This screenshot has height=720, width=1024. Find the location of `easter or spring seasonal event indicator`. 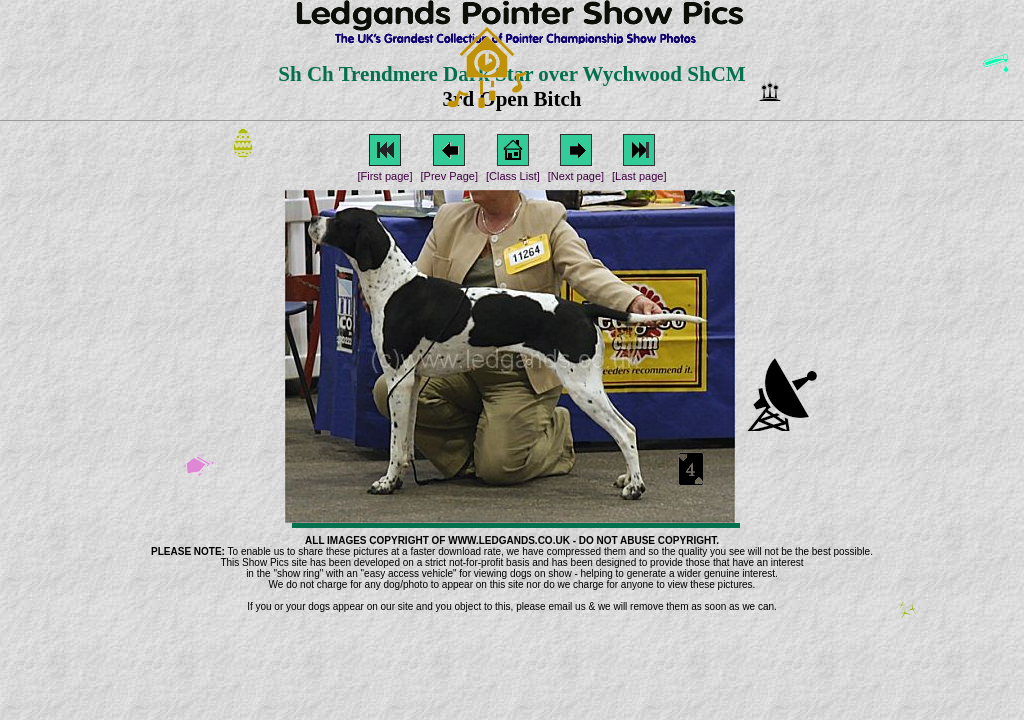

easter or spring seasonal event indicator is located at coordinates (243, 143).